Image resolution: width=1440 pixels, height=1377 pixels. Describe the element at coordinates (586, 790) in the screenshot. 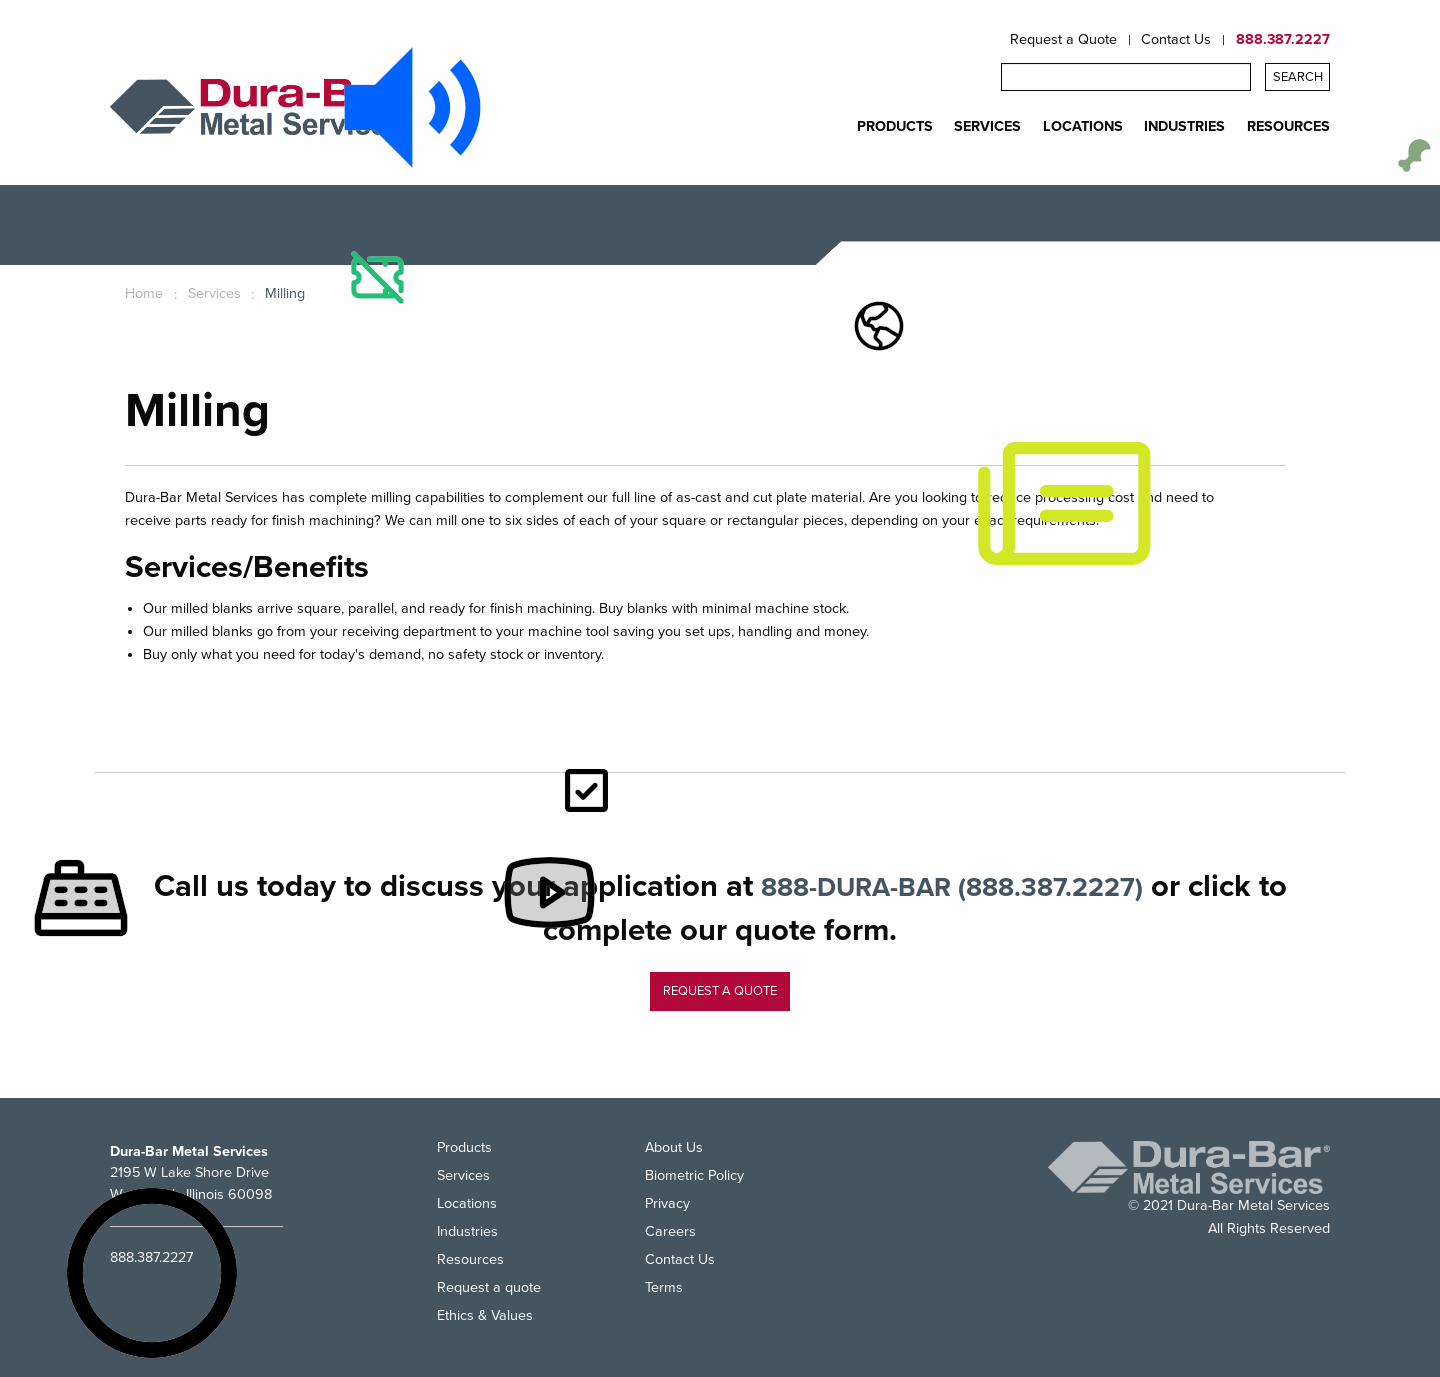

I see `mark task as complete` at that location.